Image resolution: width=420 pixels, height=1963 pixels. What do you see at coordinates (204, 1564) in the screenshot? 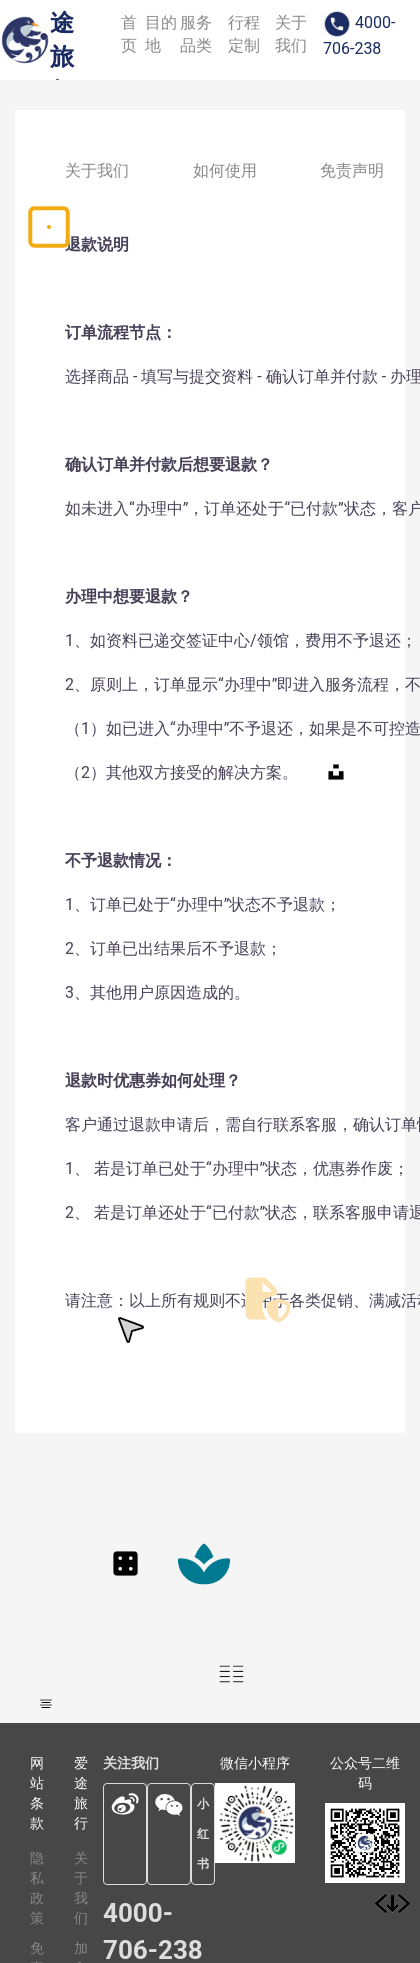
I see `access spa or wellness features` at bounding box center [204, 1564].